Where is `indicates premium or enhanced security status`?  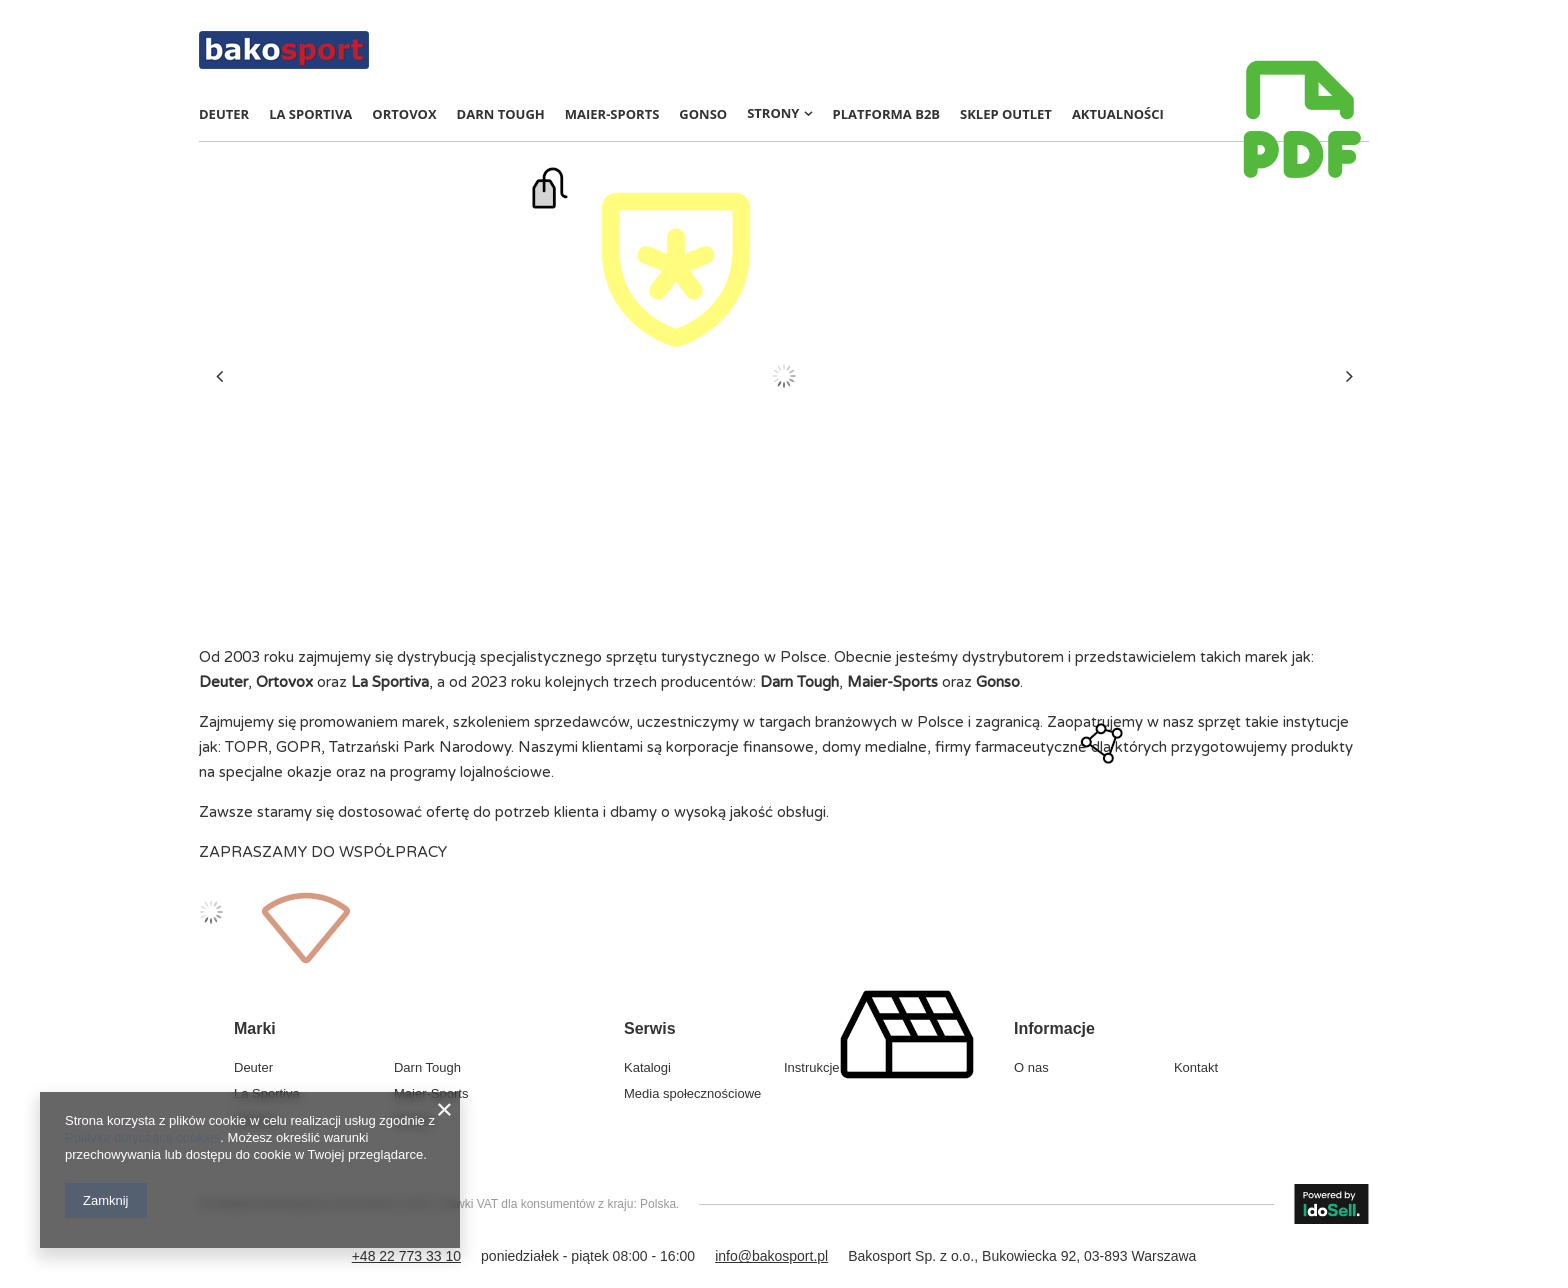 indicates premium or enhanced security status is located at coordinates (676, 261).